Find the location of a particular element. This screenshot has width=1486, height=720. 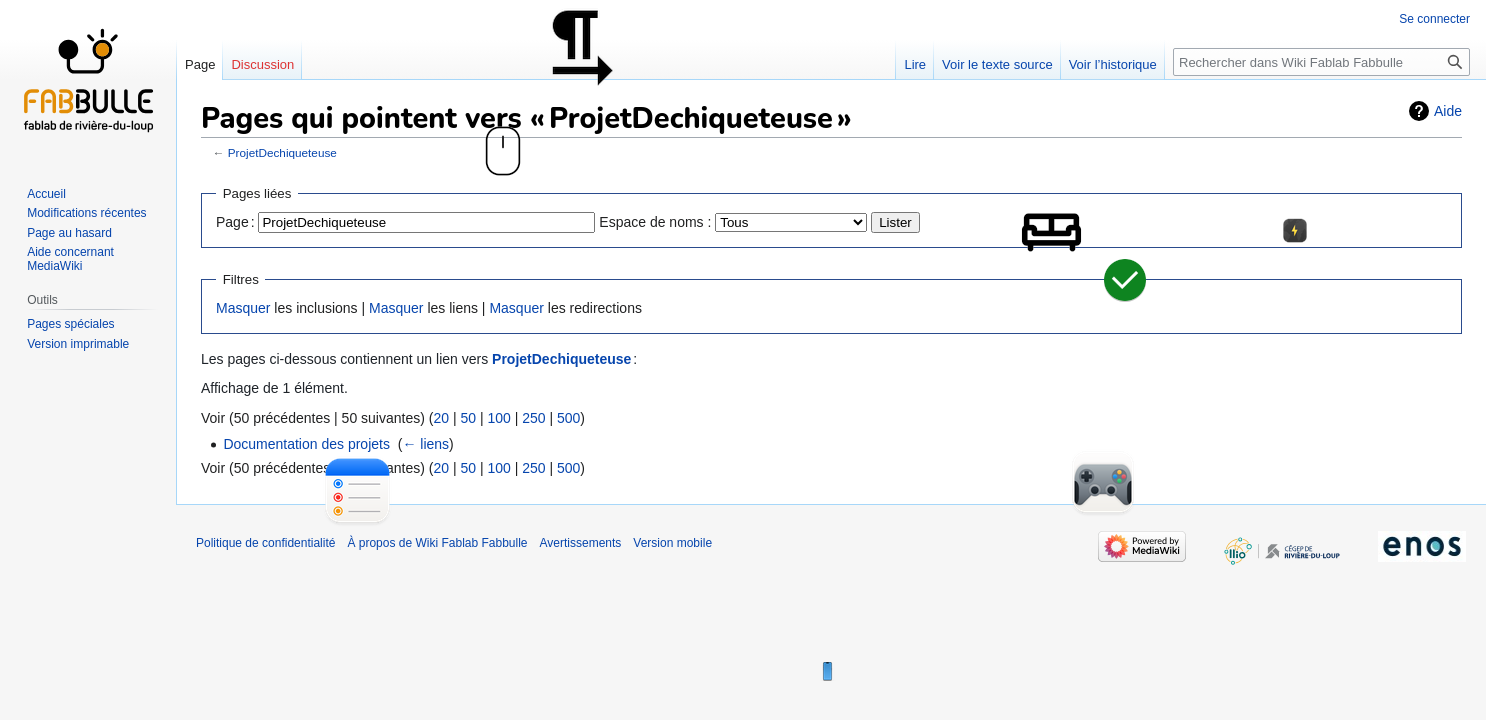

game controller input device settings is located at coordinates (1103, 482).